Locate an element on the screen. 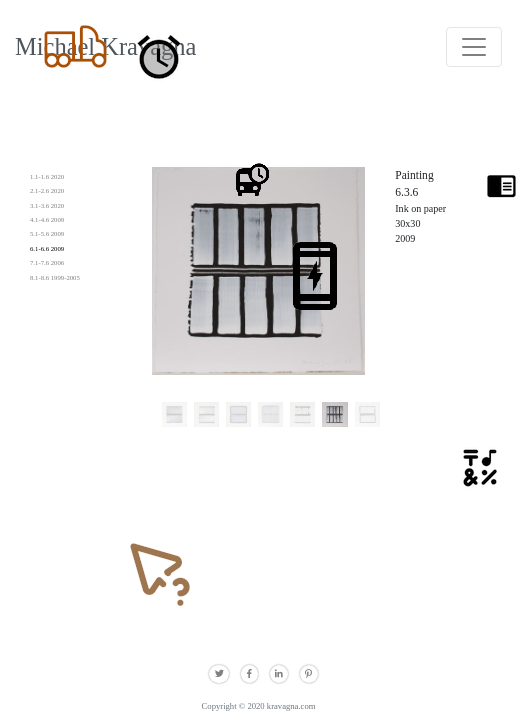  find nearby charging stations is located at coordinates (315, 276).